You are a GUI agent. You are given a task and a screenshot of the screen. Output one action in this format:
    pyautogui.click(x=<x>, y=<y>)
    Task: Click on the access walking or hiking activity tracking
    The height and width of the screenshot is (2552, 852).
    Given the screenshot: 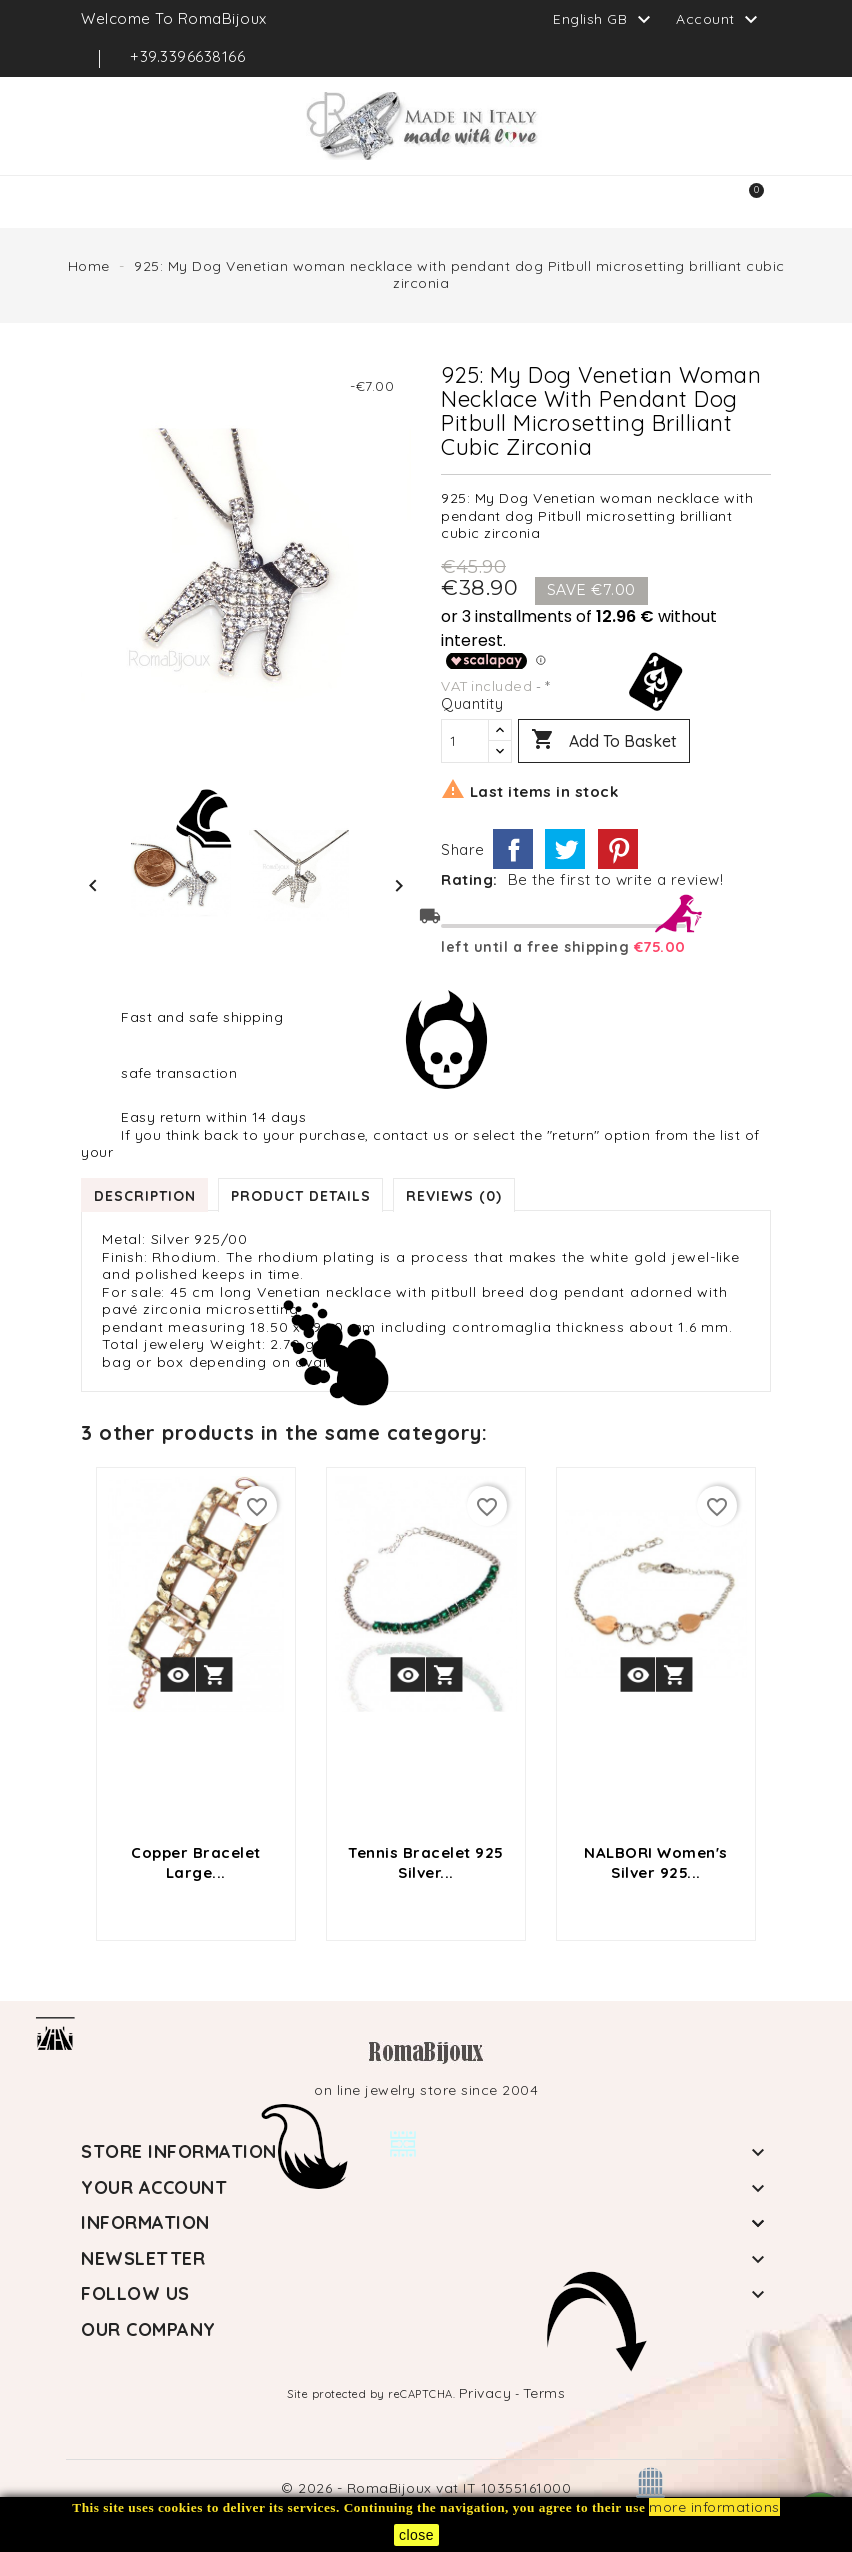 What is the action you would take?
    pyautogui.click(x=204, y=819)
    